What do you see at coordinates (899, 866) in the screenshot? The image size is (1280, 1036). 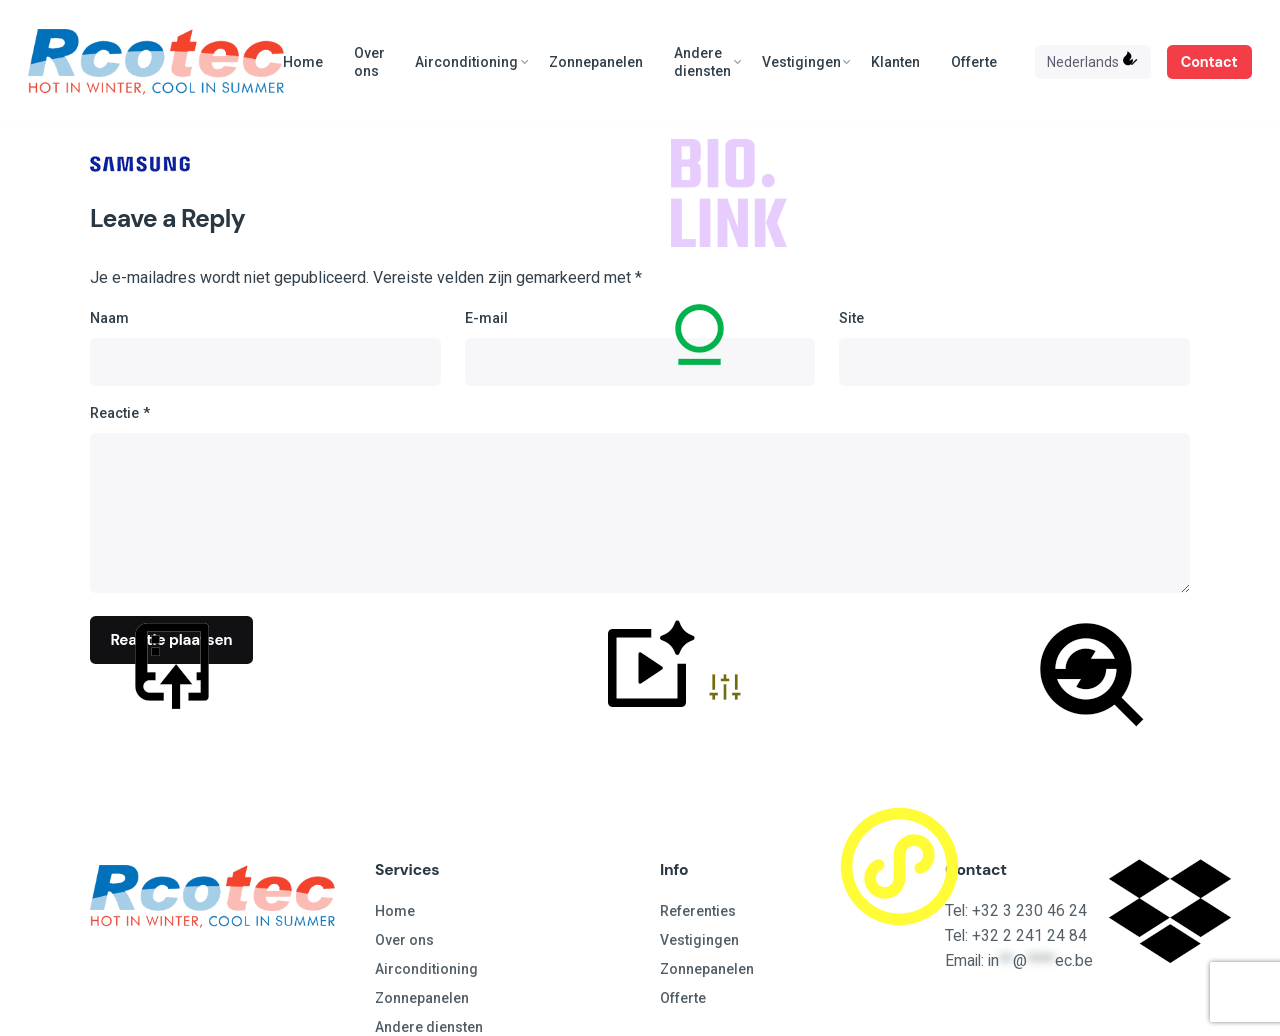 I see `open a mini program or lightweight app` at bounding box center [899, 866].